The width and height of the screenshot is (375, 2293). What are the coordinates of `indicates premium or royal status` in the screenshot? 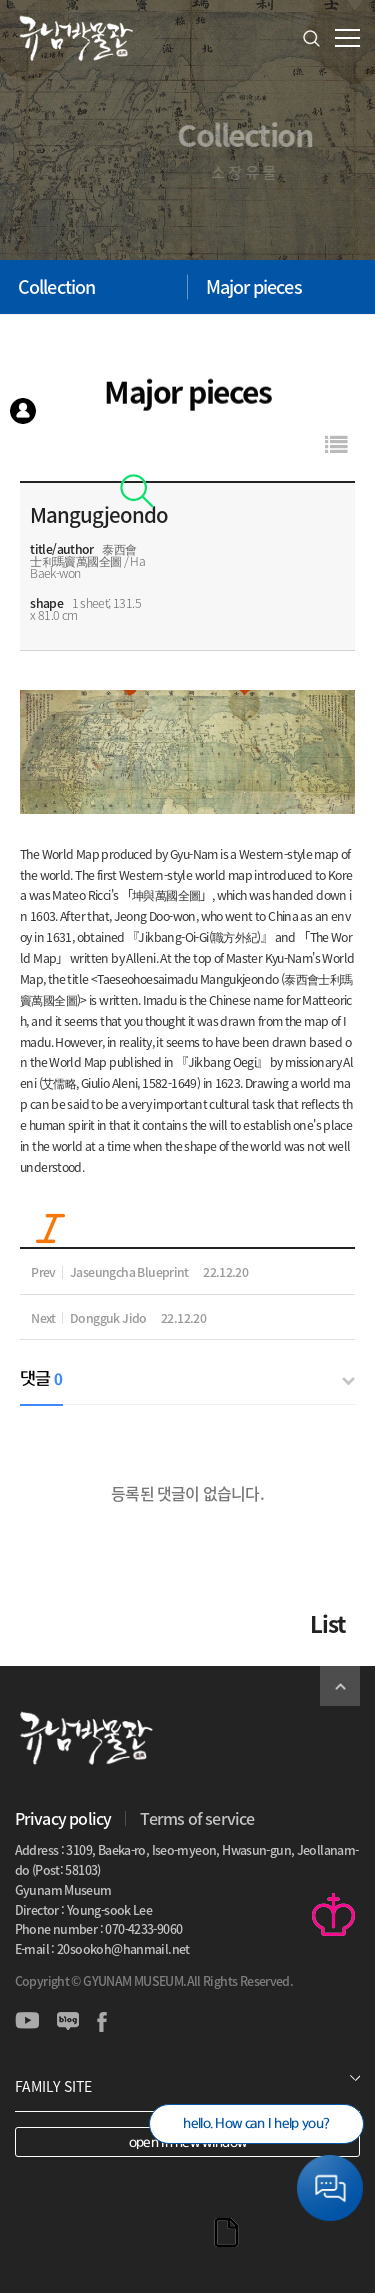 It's located at (333, 1917).